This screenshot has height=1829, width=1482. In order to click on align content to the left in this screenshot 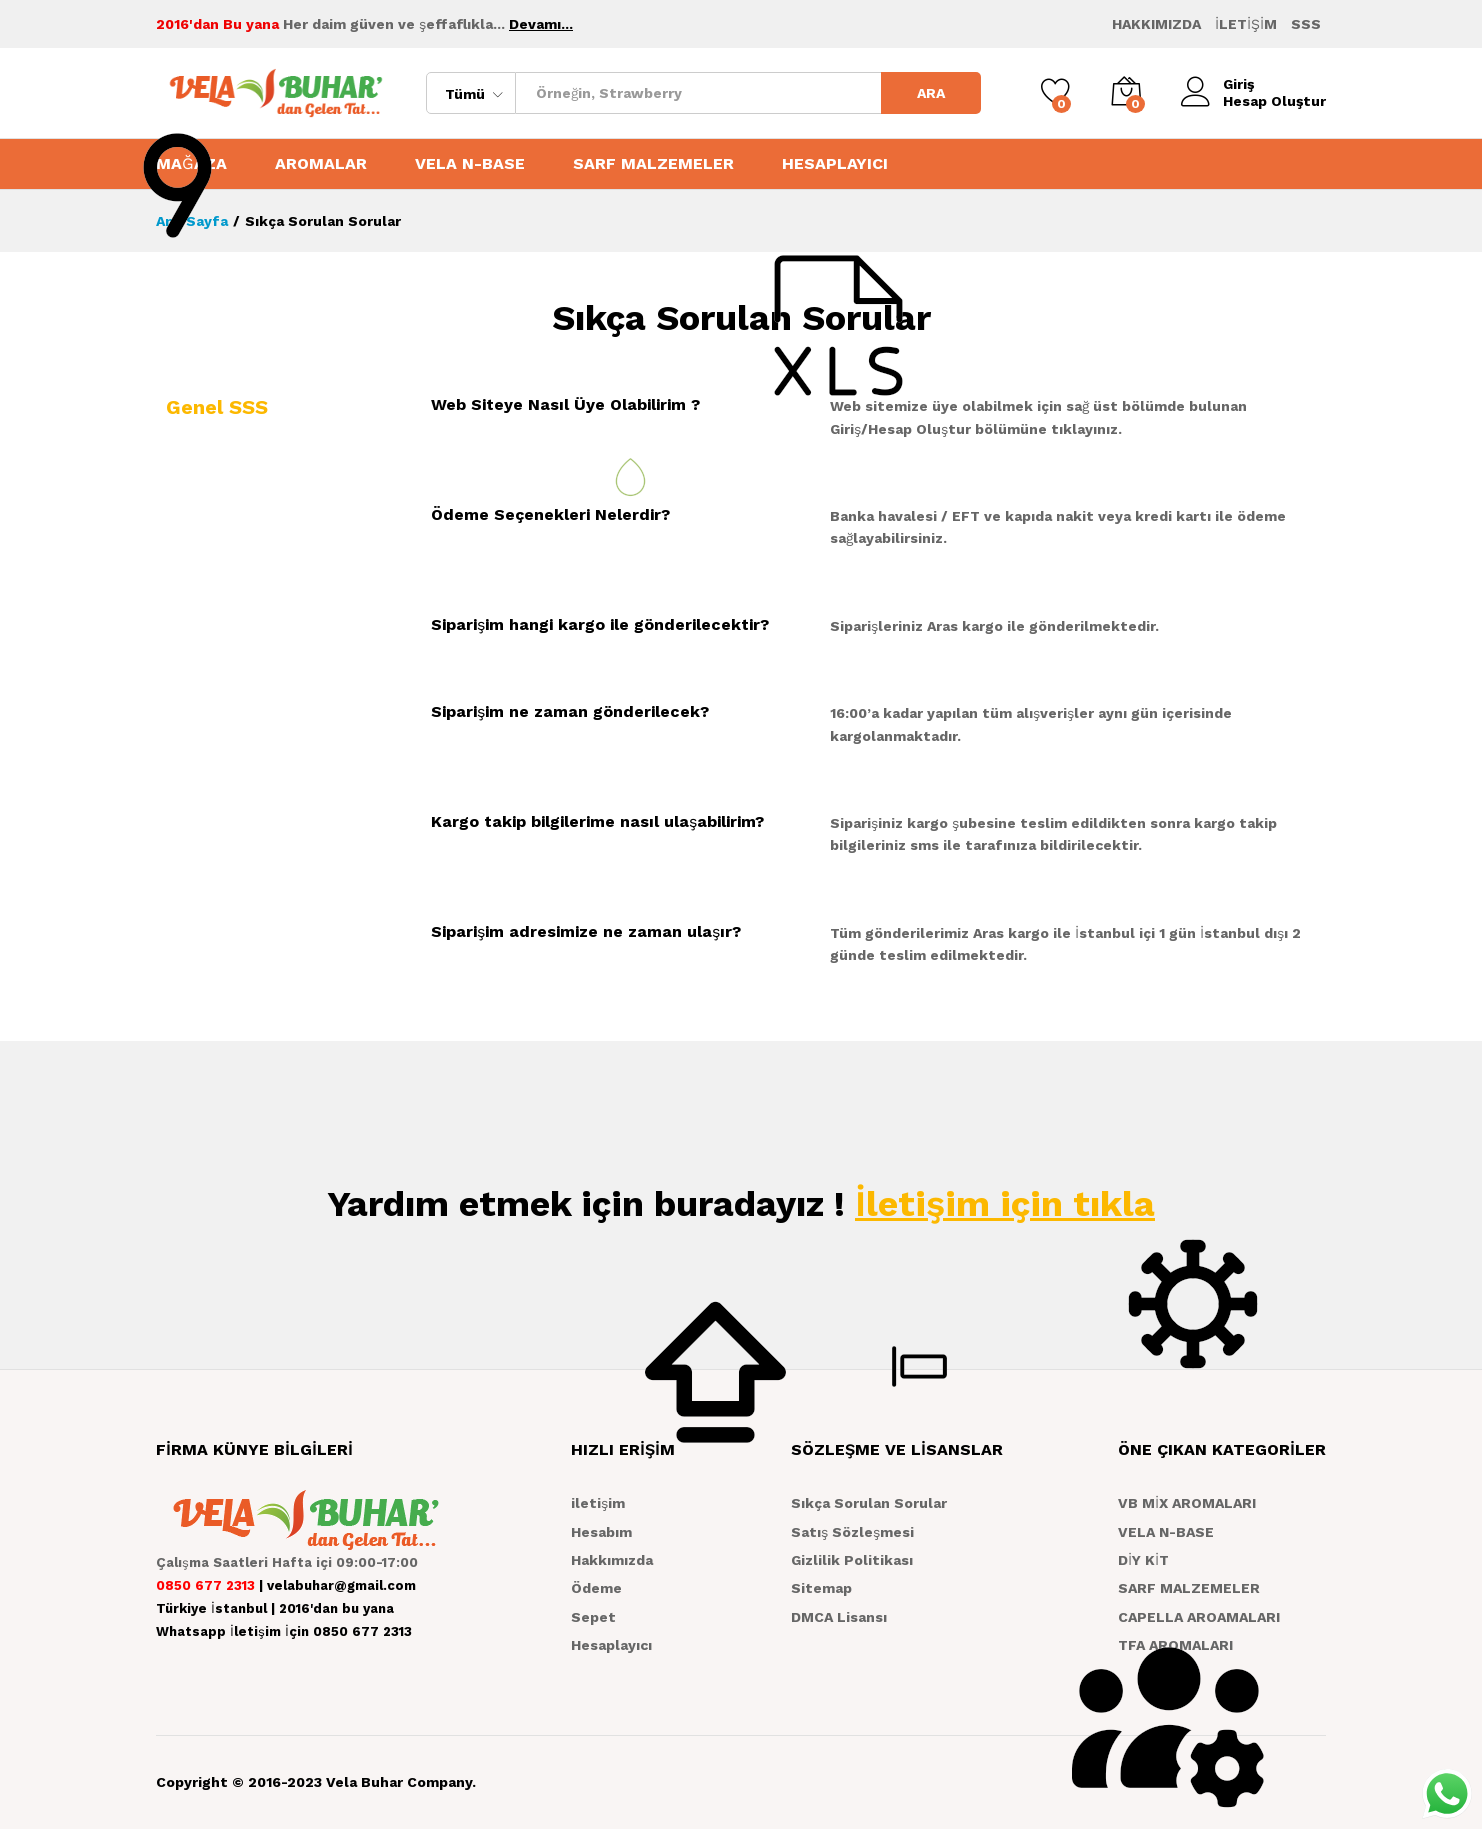, I will do `click(918, 1366)`.